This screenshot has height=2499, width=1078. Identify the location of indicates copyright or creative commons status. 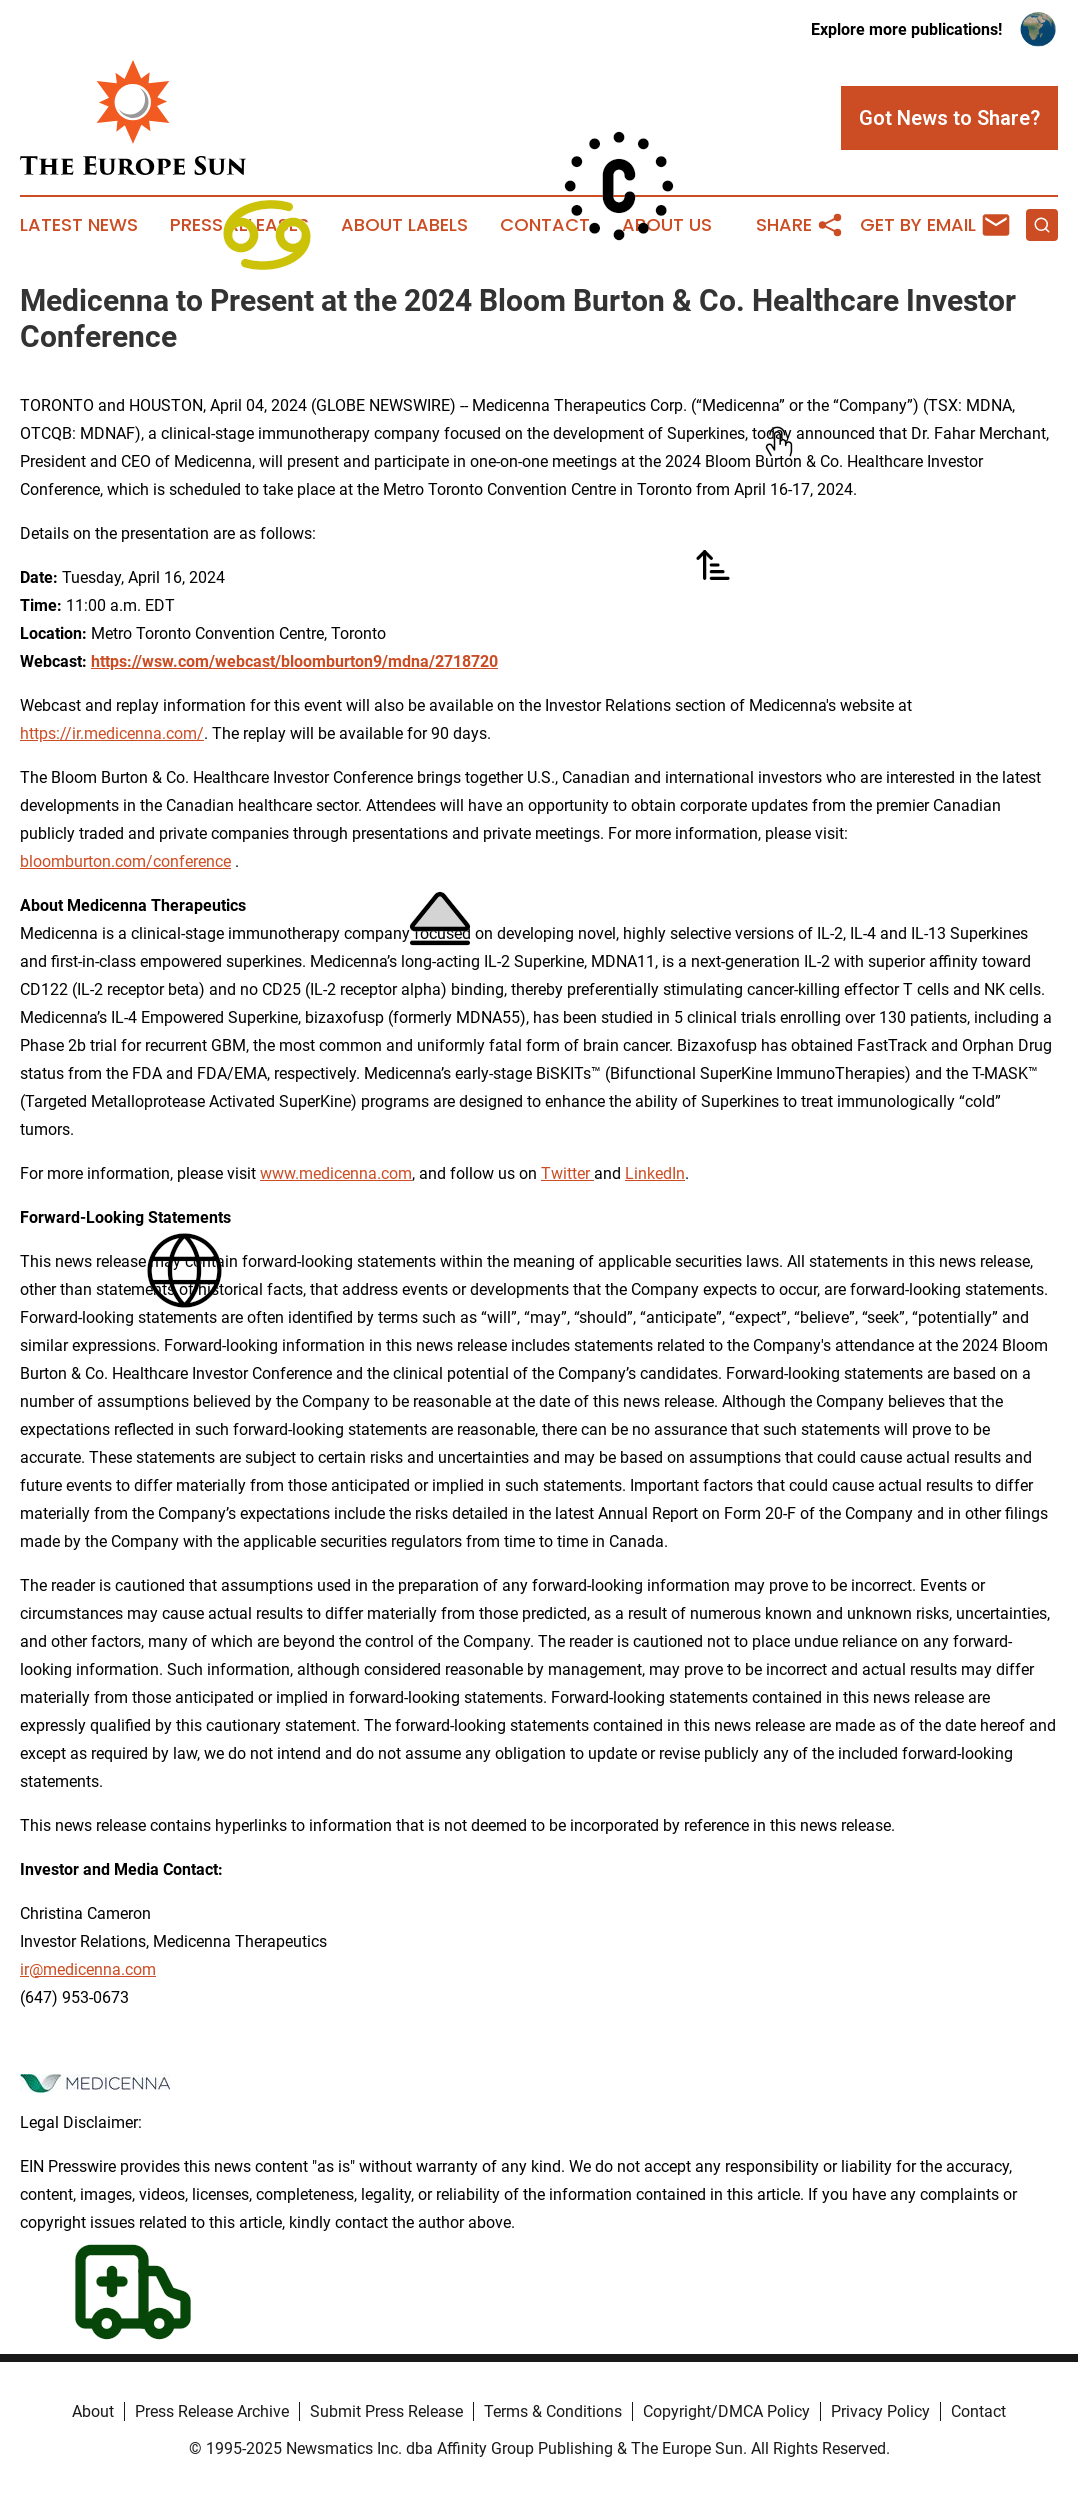
(619, 186).